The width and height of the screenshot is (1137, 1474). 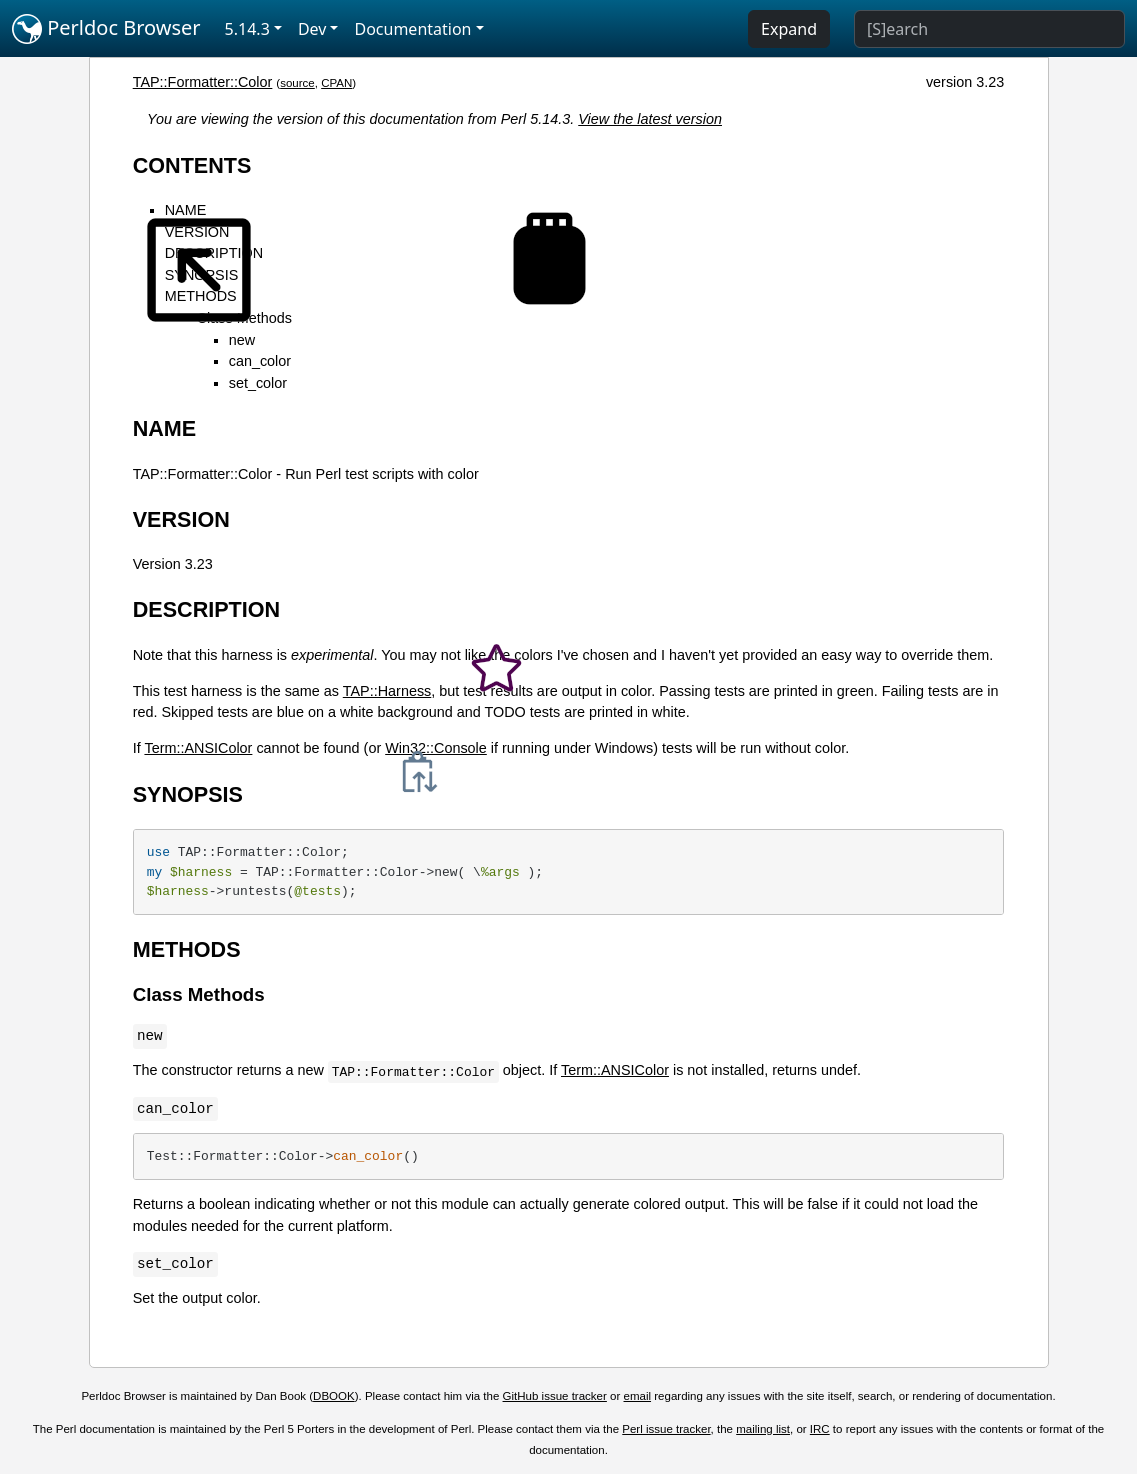 I want to click on store or save items in a container, so click(x=549, y=258).